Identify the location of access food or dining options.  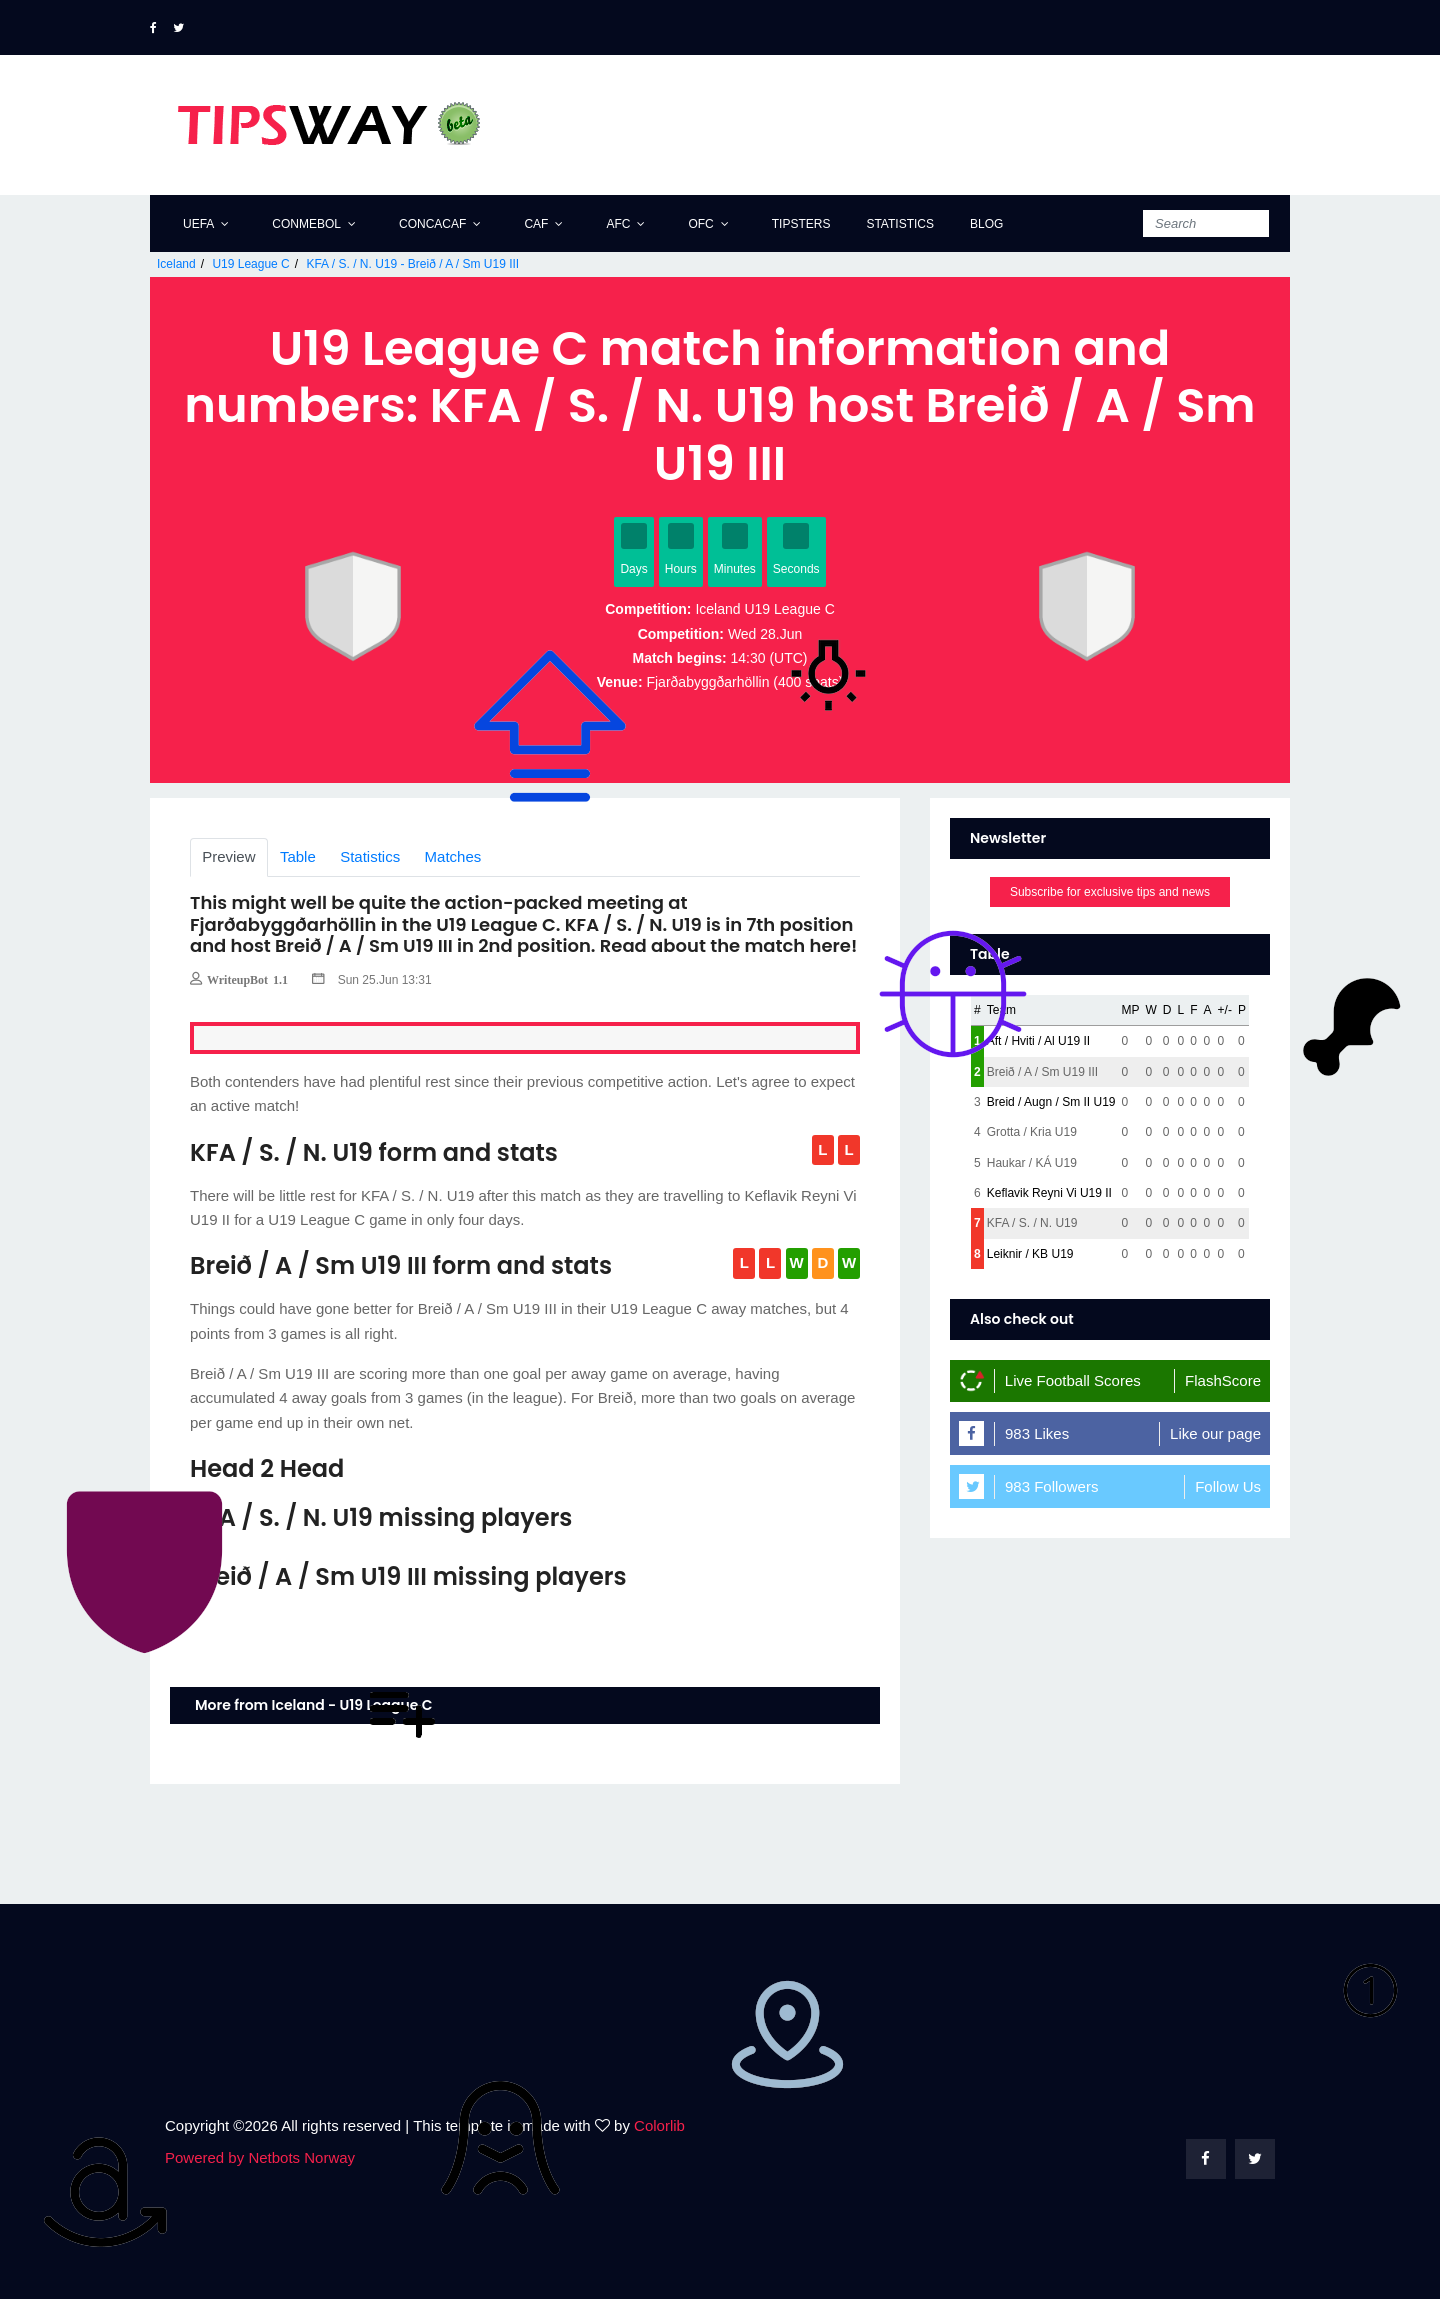
(1352, 1027).